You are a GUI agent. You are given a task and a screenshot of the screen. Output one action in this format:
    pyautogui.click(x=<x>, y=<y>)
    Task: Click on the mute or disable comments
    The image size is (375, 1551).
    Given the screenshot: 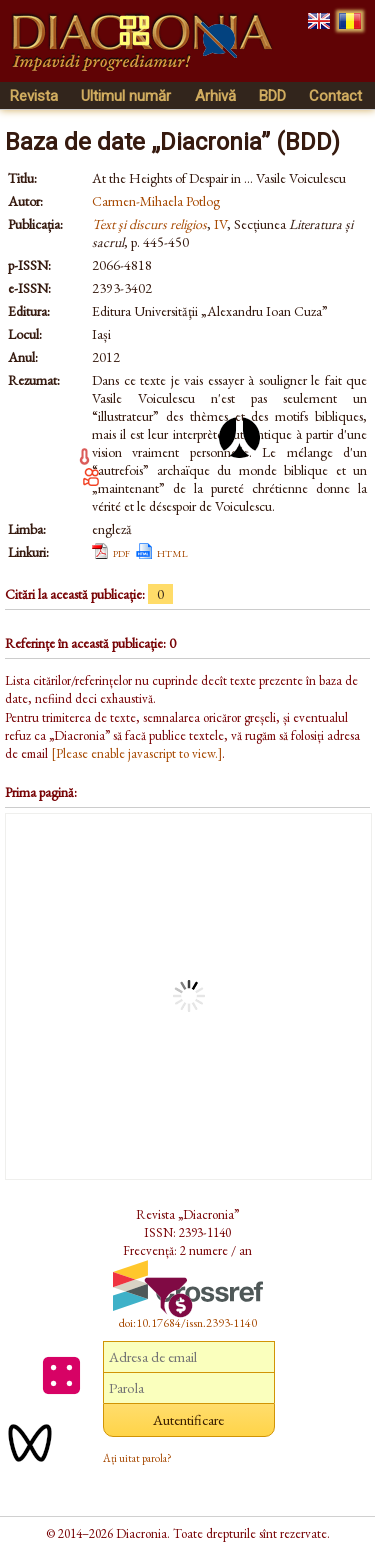 What is the action you would take?
    pyautogui.click(x=219, y=40)
    